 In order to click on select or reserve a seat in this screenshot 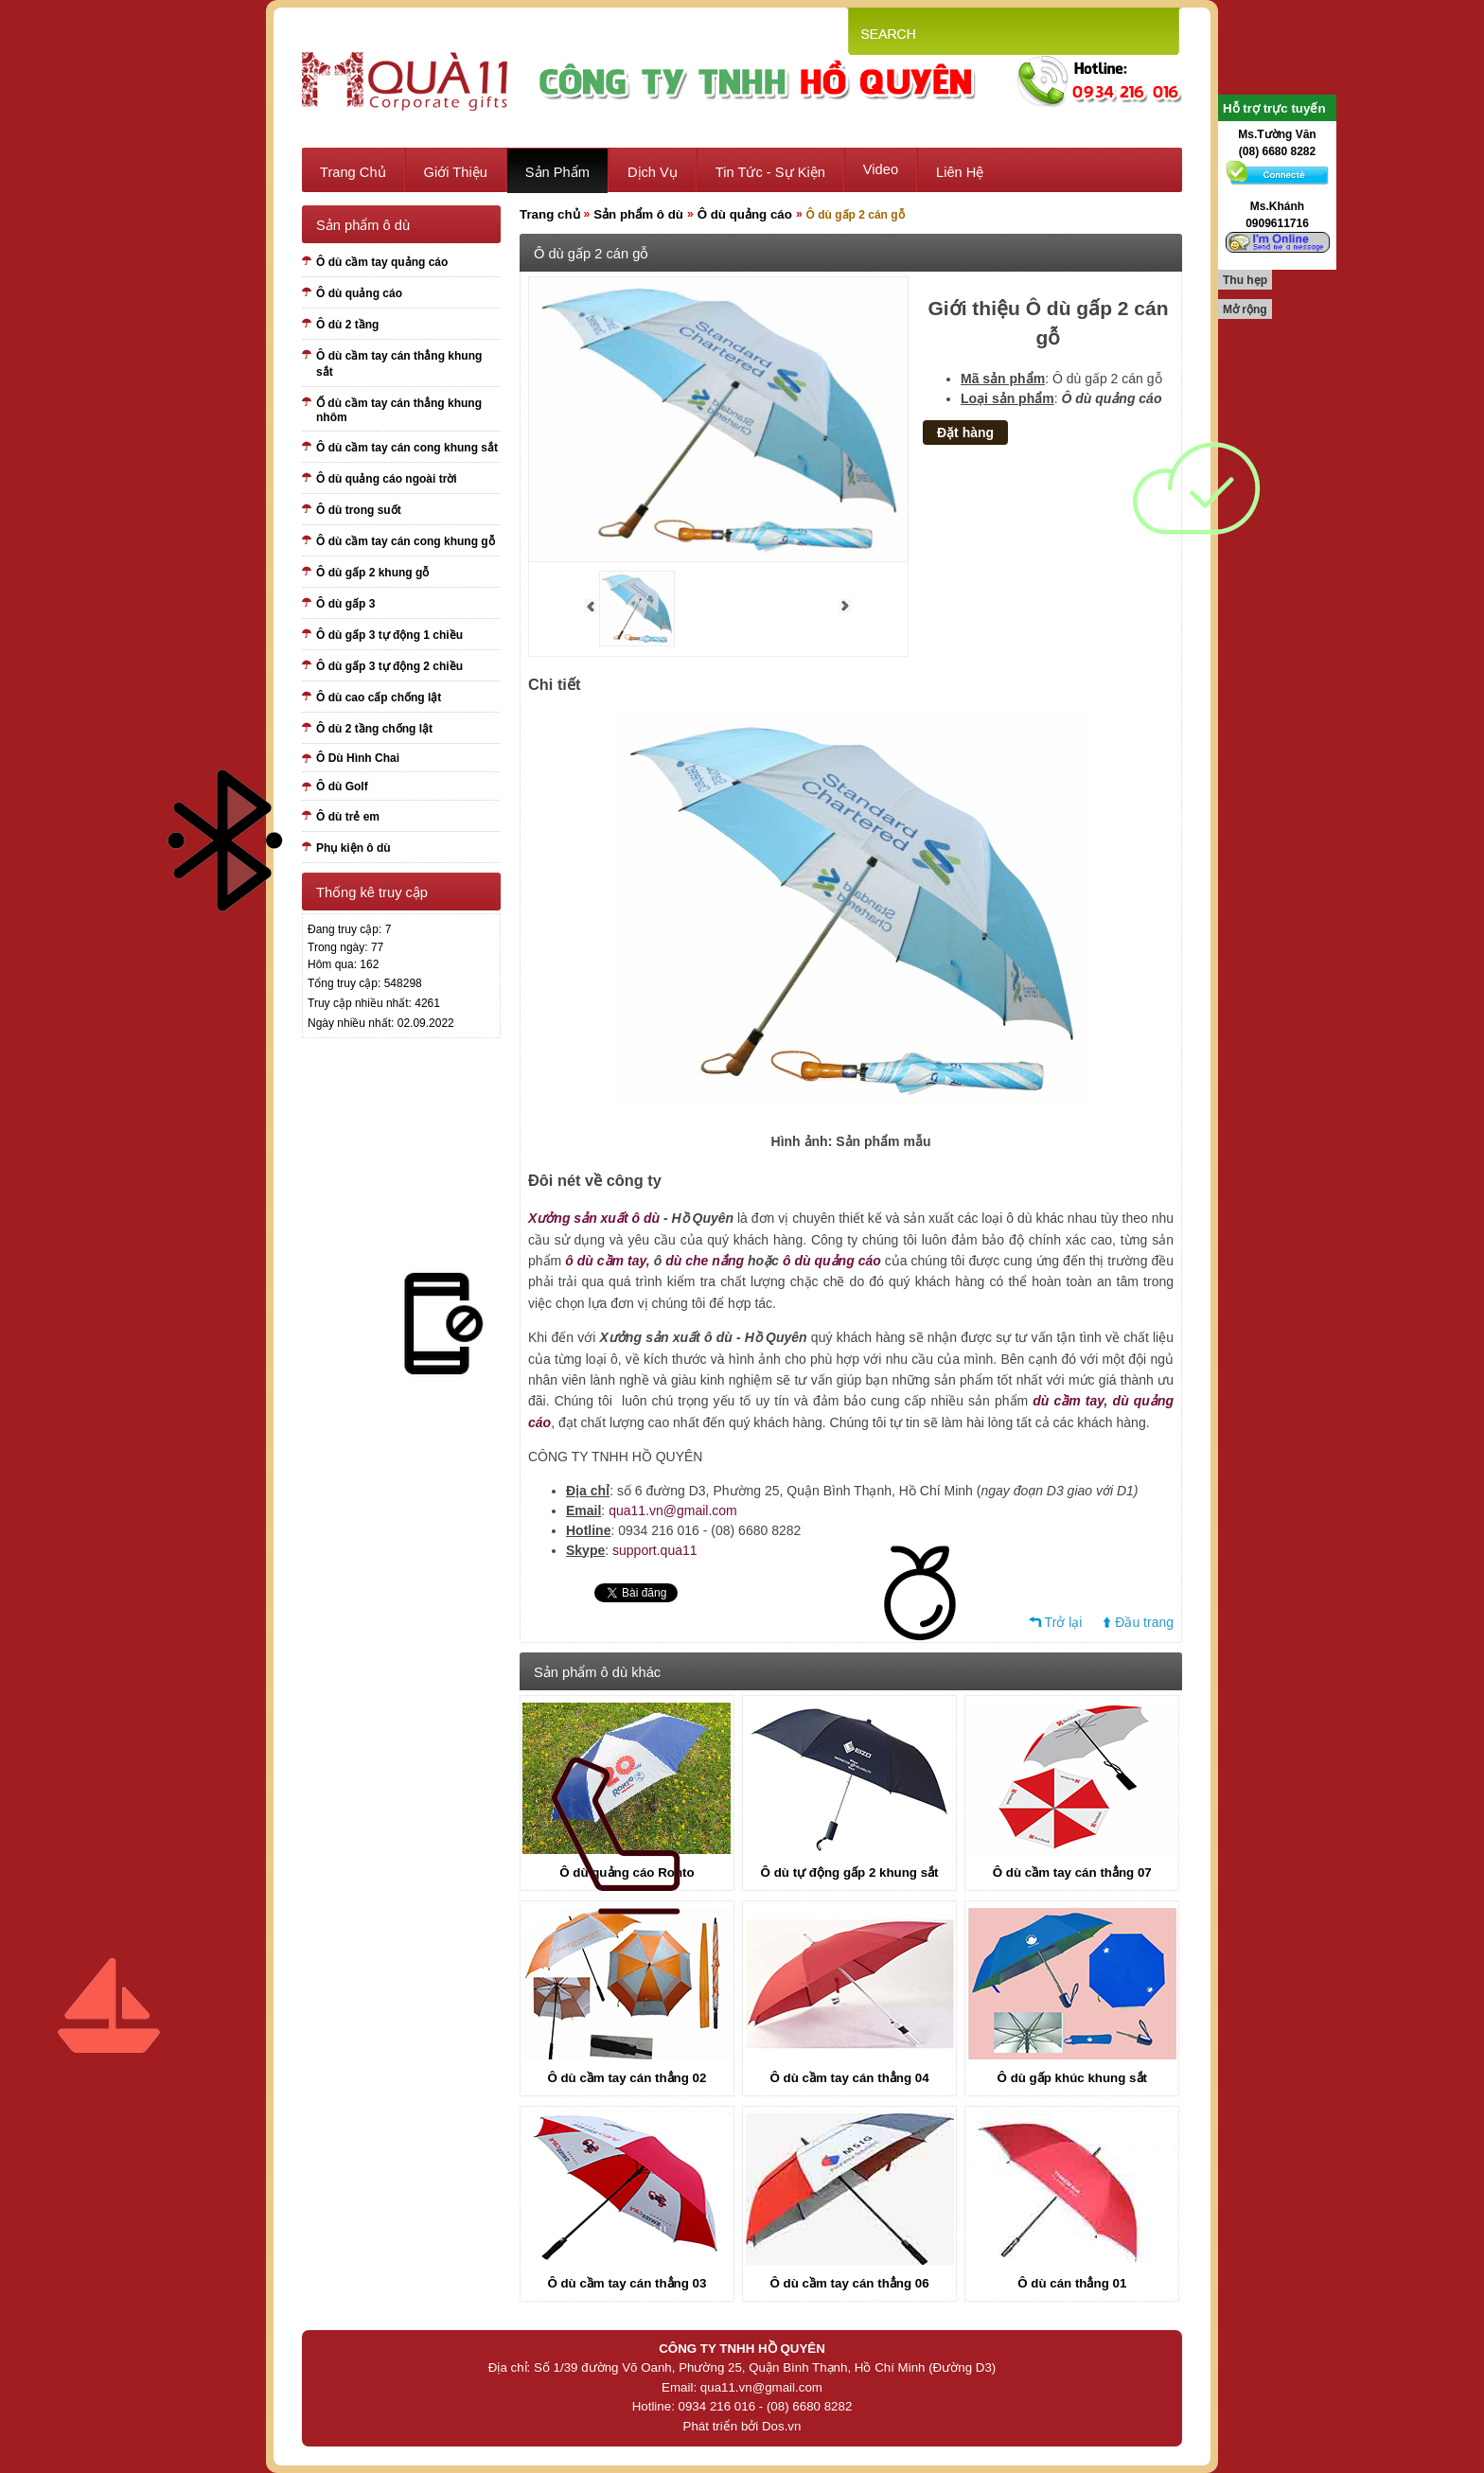, I will do `click(612, 1835)`.